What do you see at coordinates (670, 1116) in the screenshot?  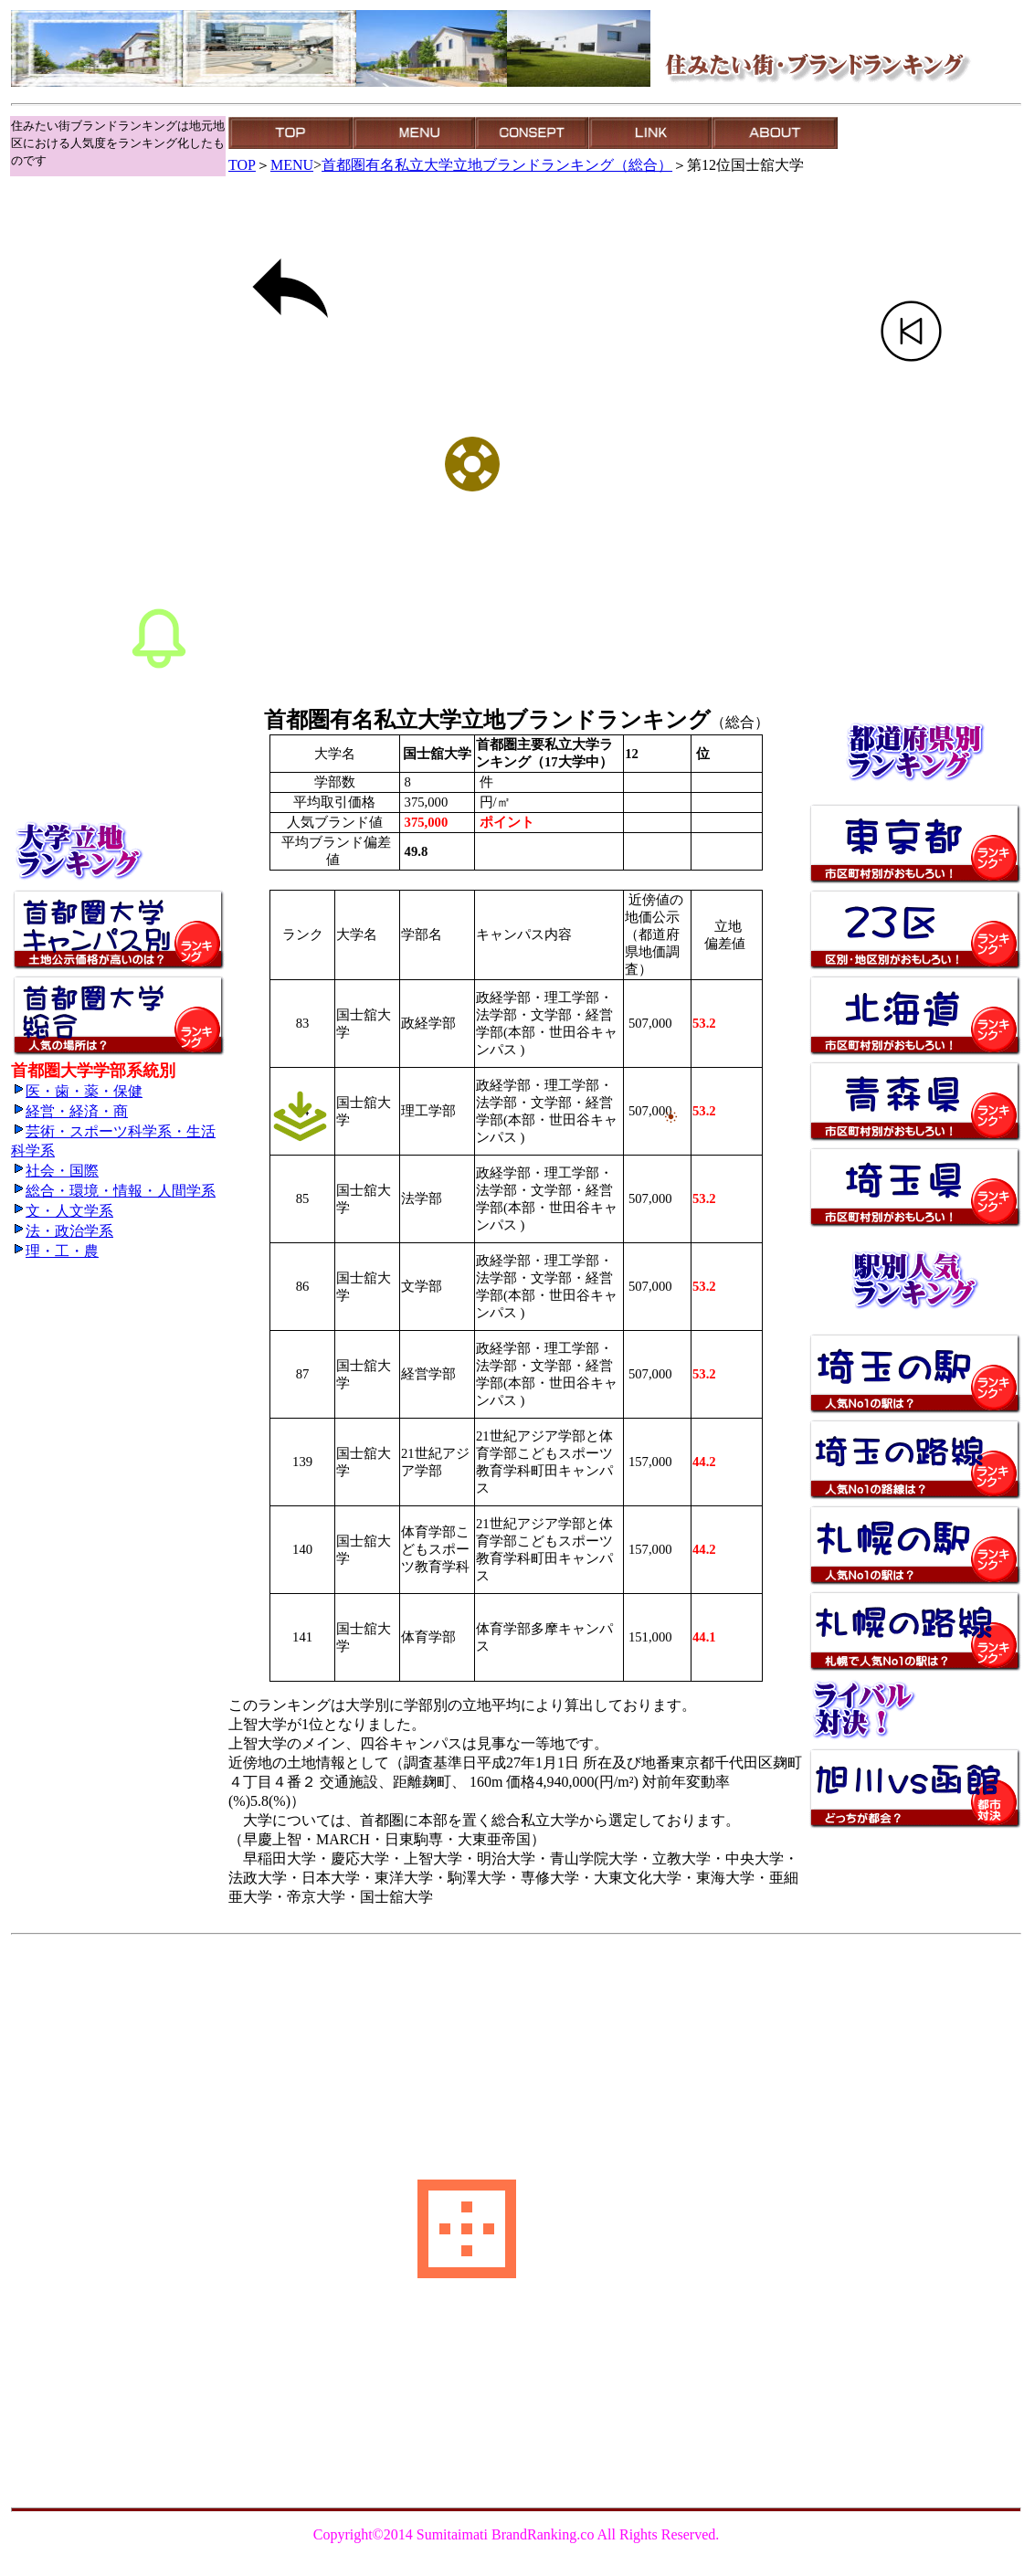 I see `decrease screen brightness` at bounding box center [670, 1116].